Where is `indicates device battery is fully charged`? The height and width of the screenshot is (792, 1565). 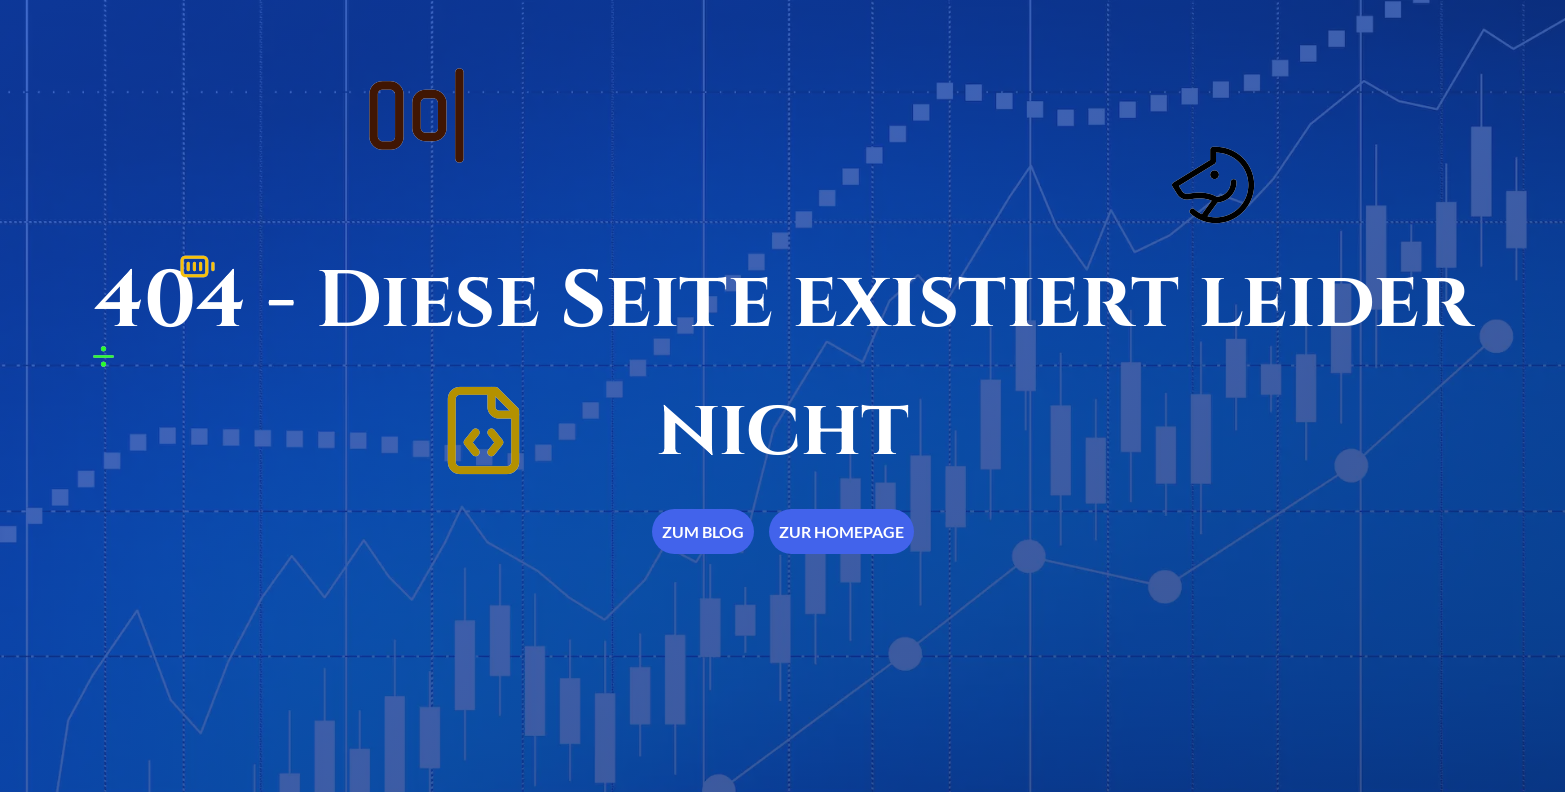 indicates device battery is fully charged is located at coordinates (197, 266).